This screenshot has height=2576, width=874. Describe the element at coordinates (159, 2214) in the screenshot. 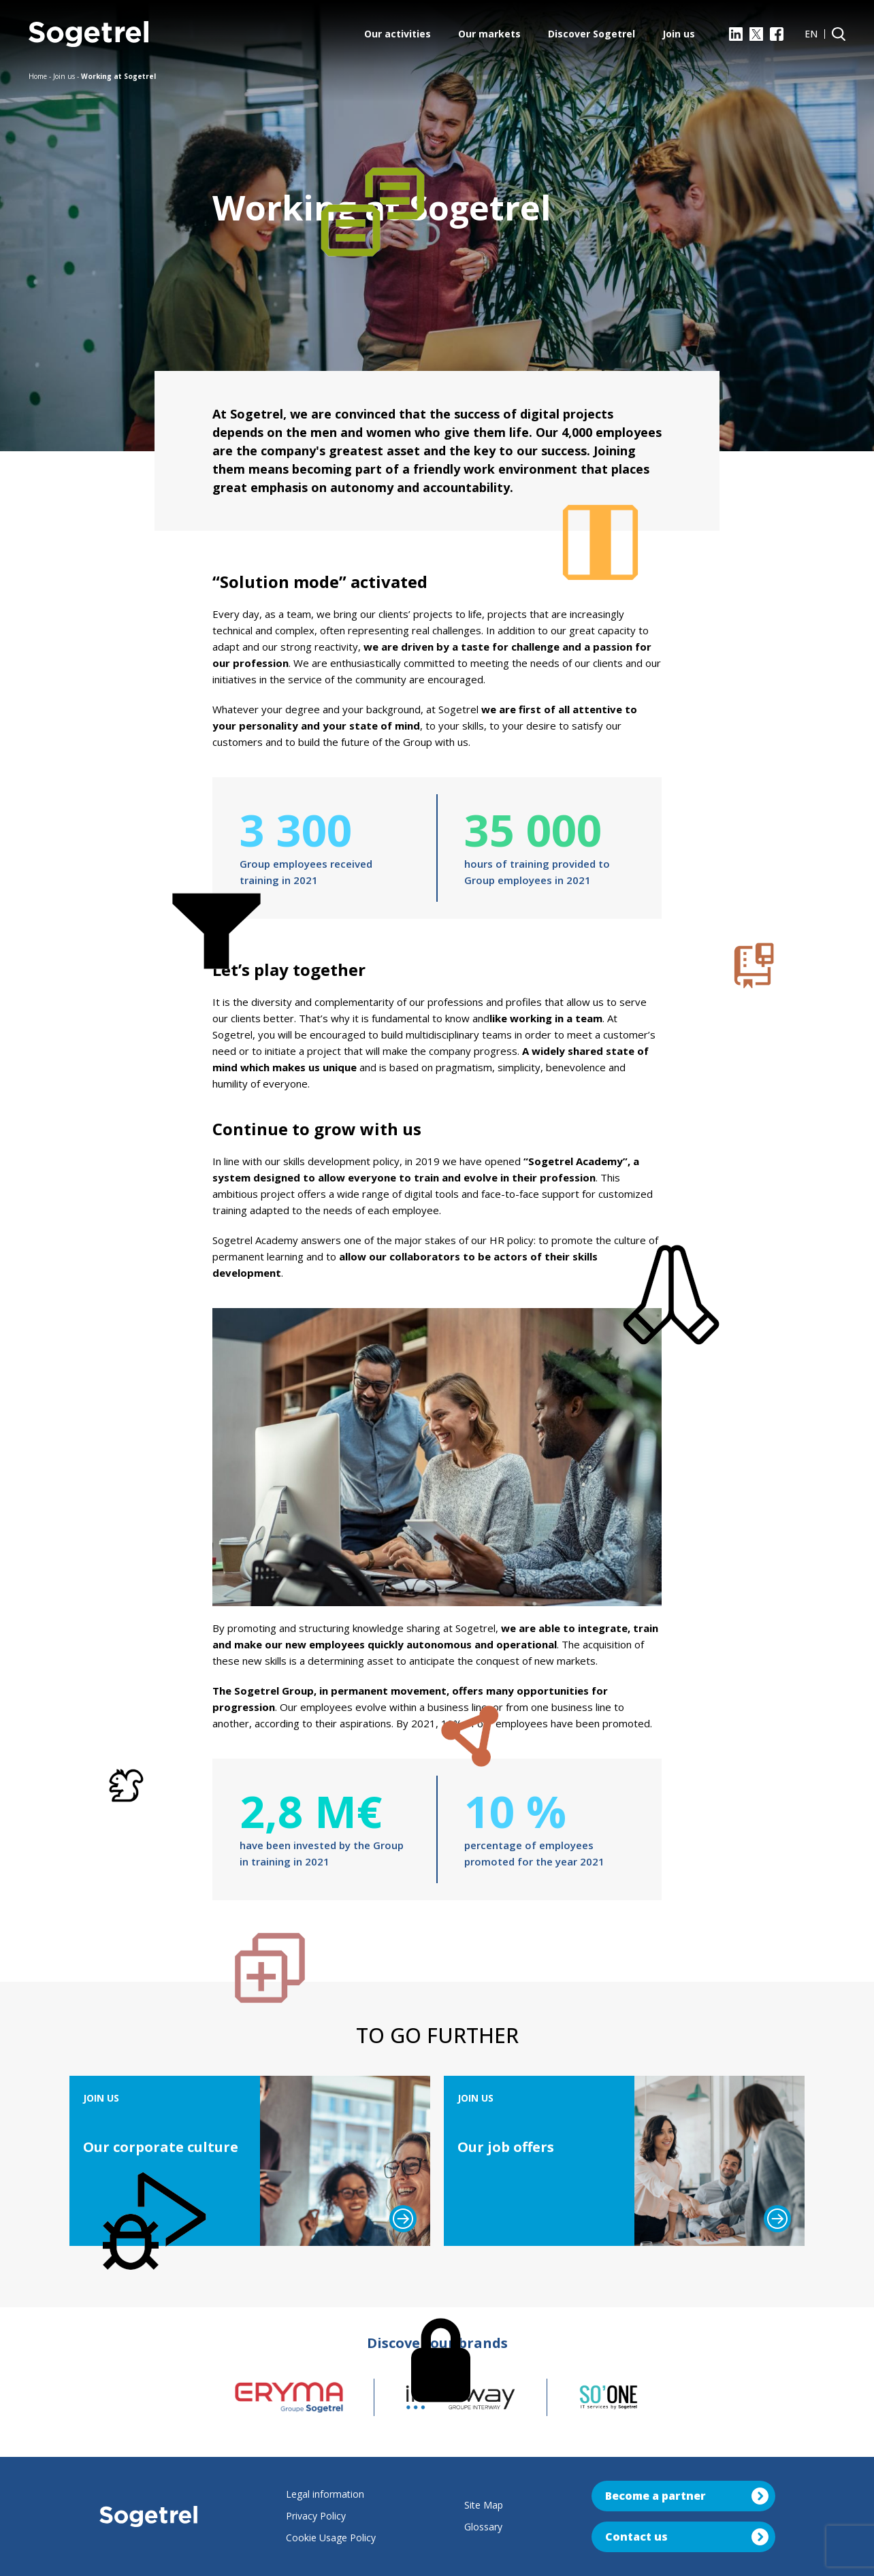

I see `start debugging session` at that location.